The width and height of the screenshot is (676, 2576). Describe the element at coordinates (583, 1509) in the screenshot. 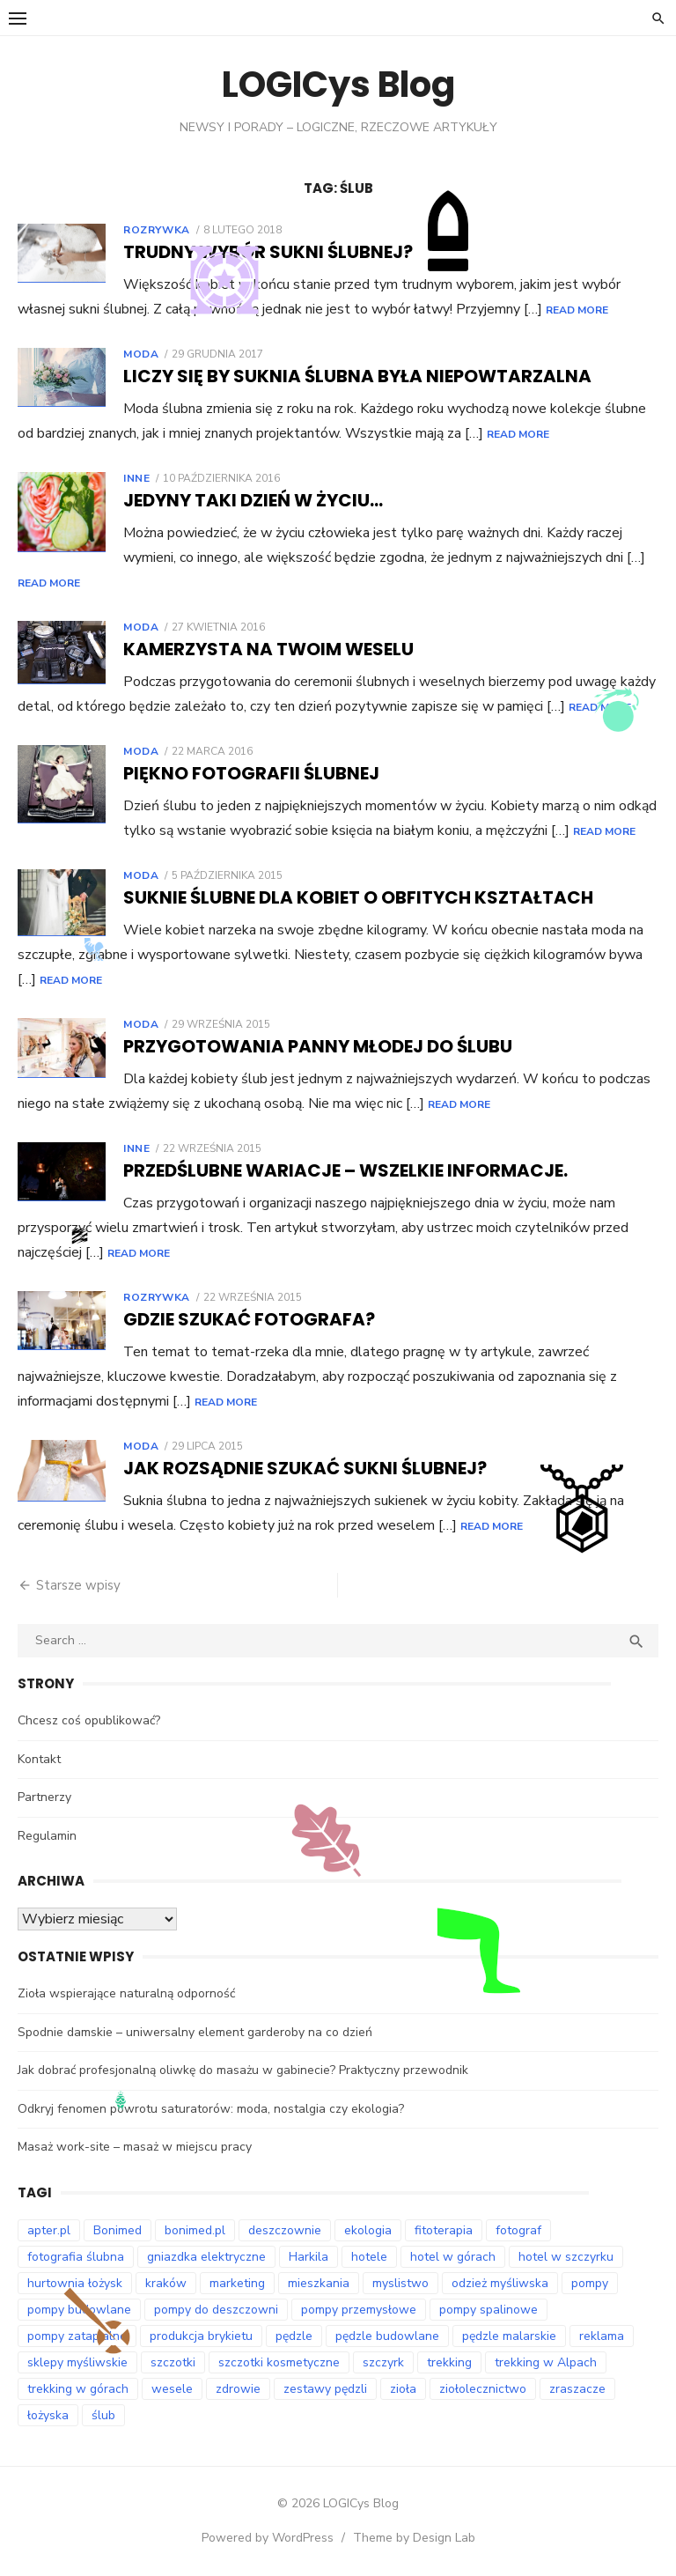

I see `view jewelry or accessories inventory` at that location.